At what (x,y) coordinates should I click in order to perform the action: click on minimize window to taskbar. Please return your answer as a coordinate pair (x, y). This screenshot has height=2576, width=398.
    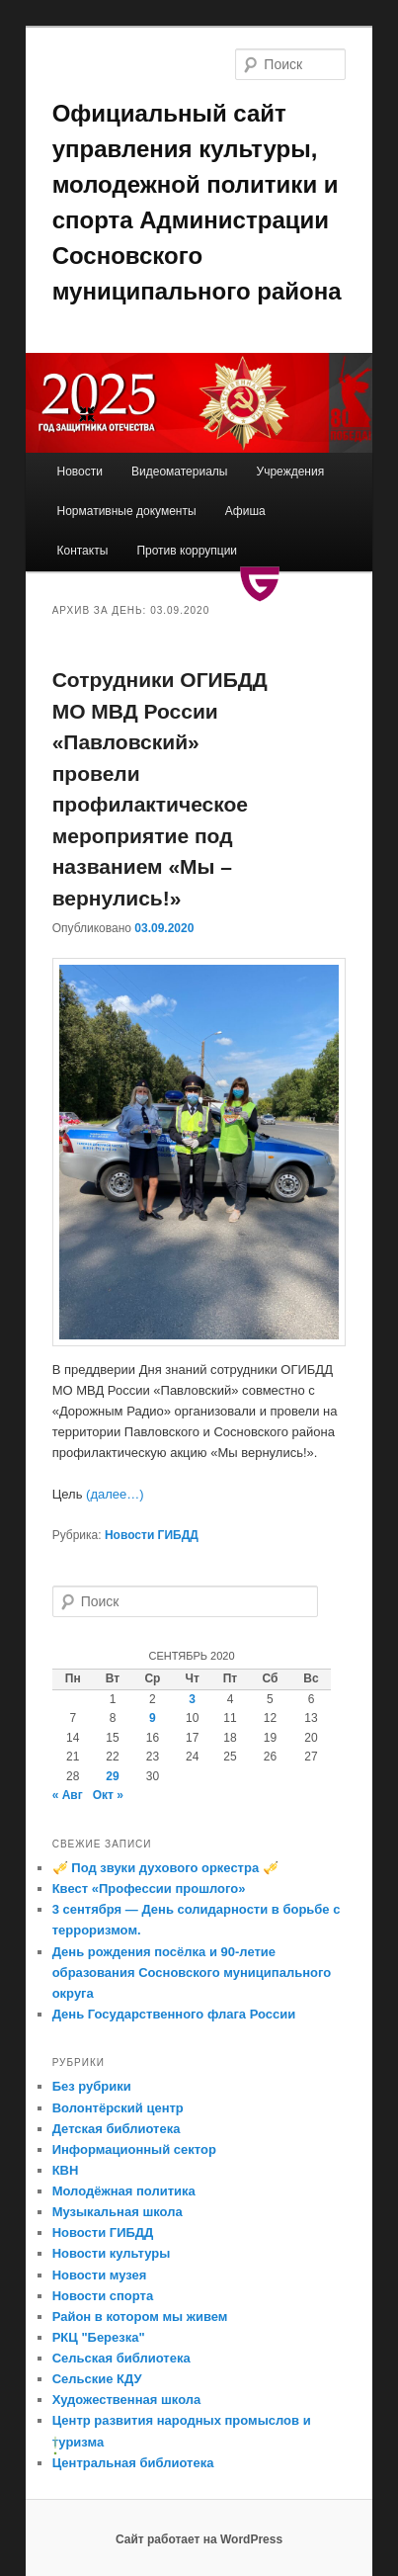
    Looking at the image, I should click on (87, 414).